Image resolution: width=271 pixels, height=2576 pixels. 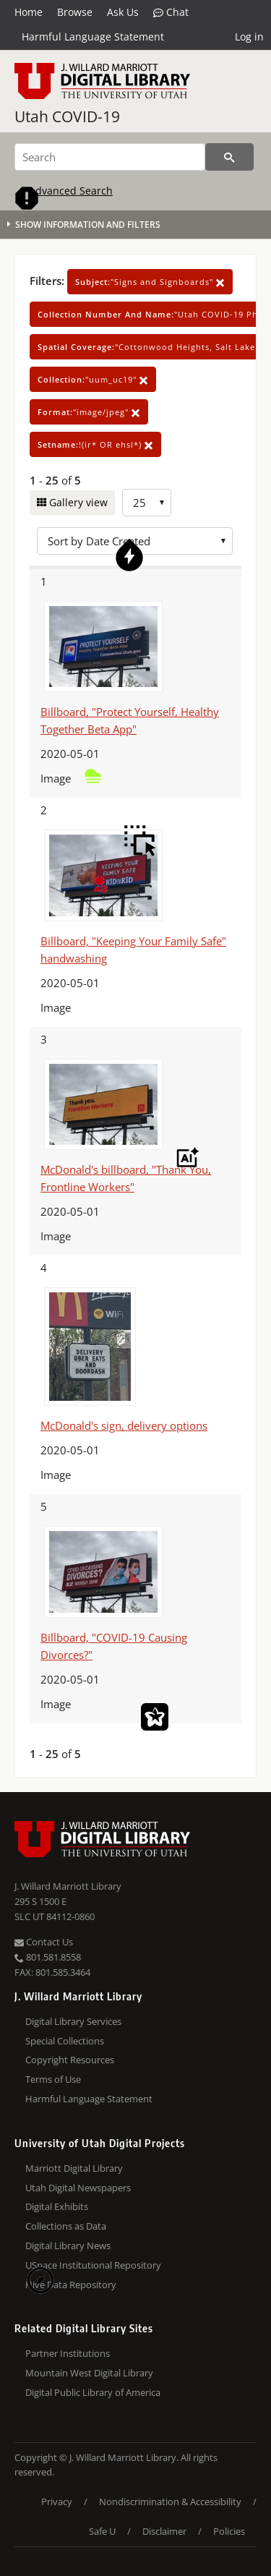 I want to click on generate content using AI, so click(x=186, y=1158).